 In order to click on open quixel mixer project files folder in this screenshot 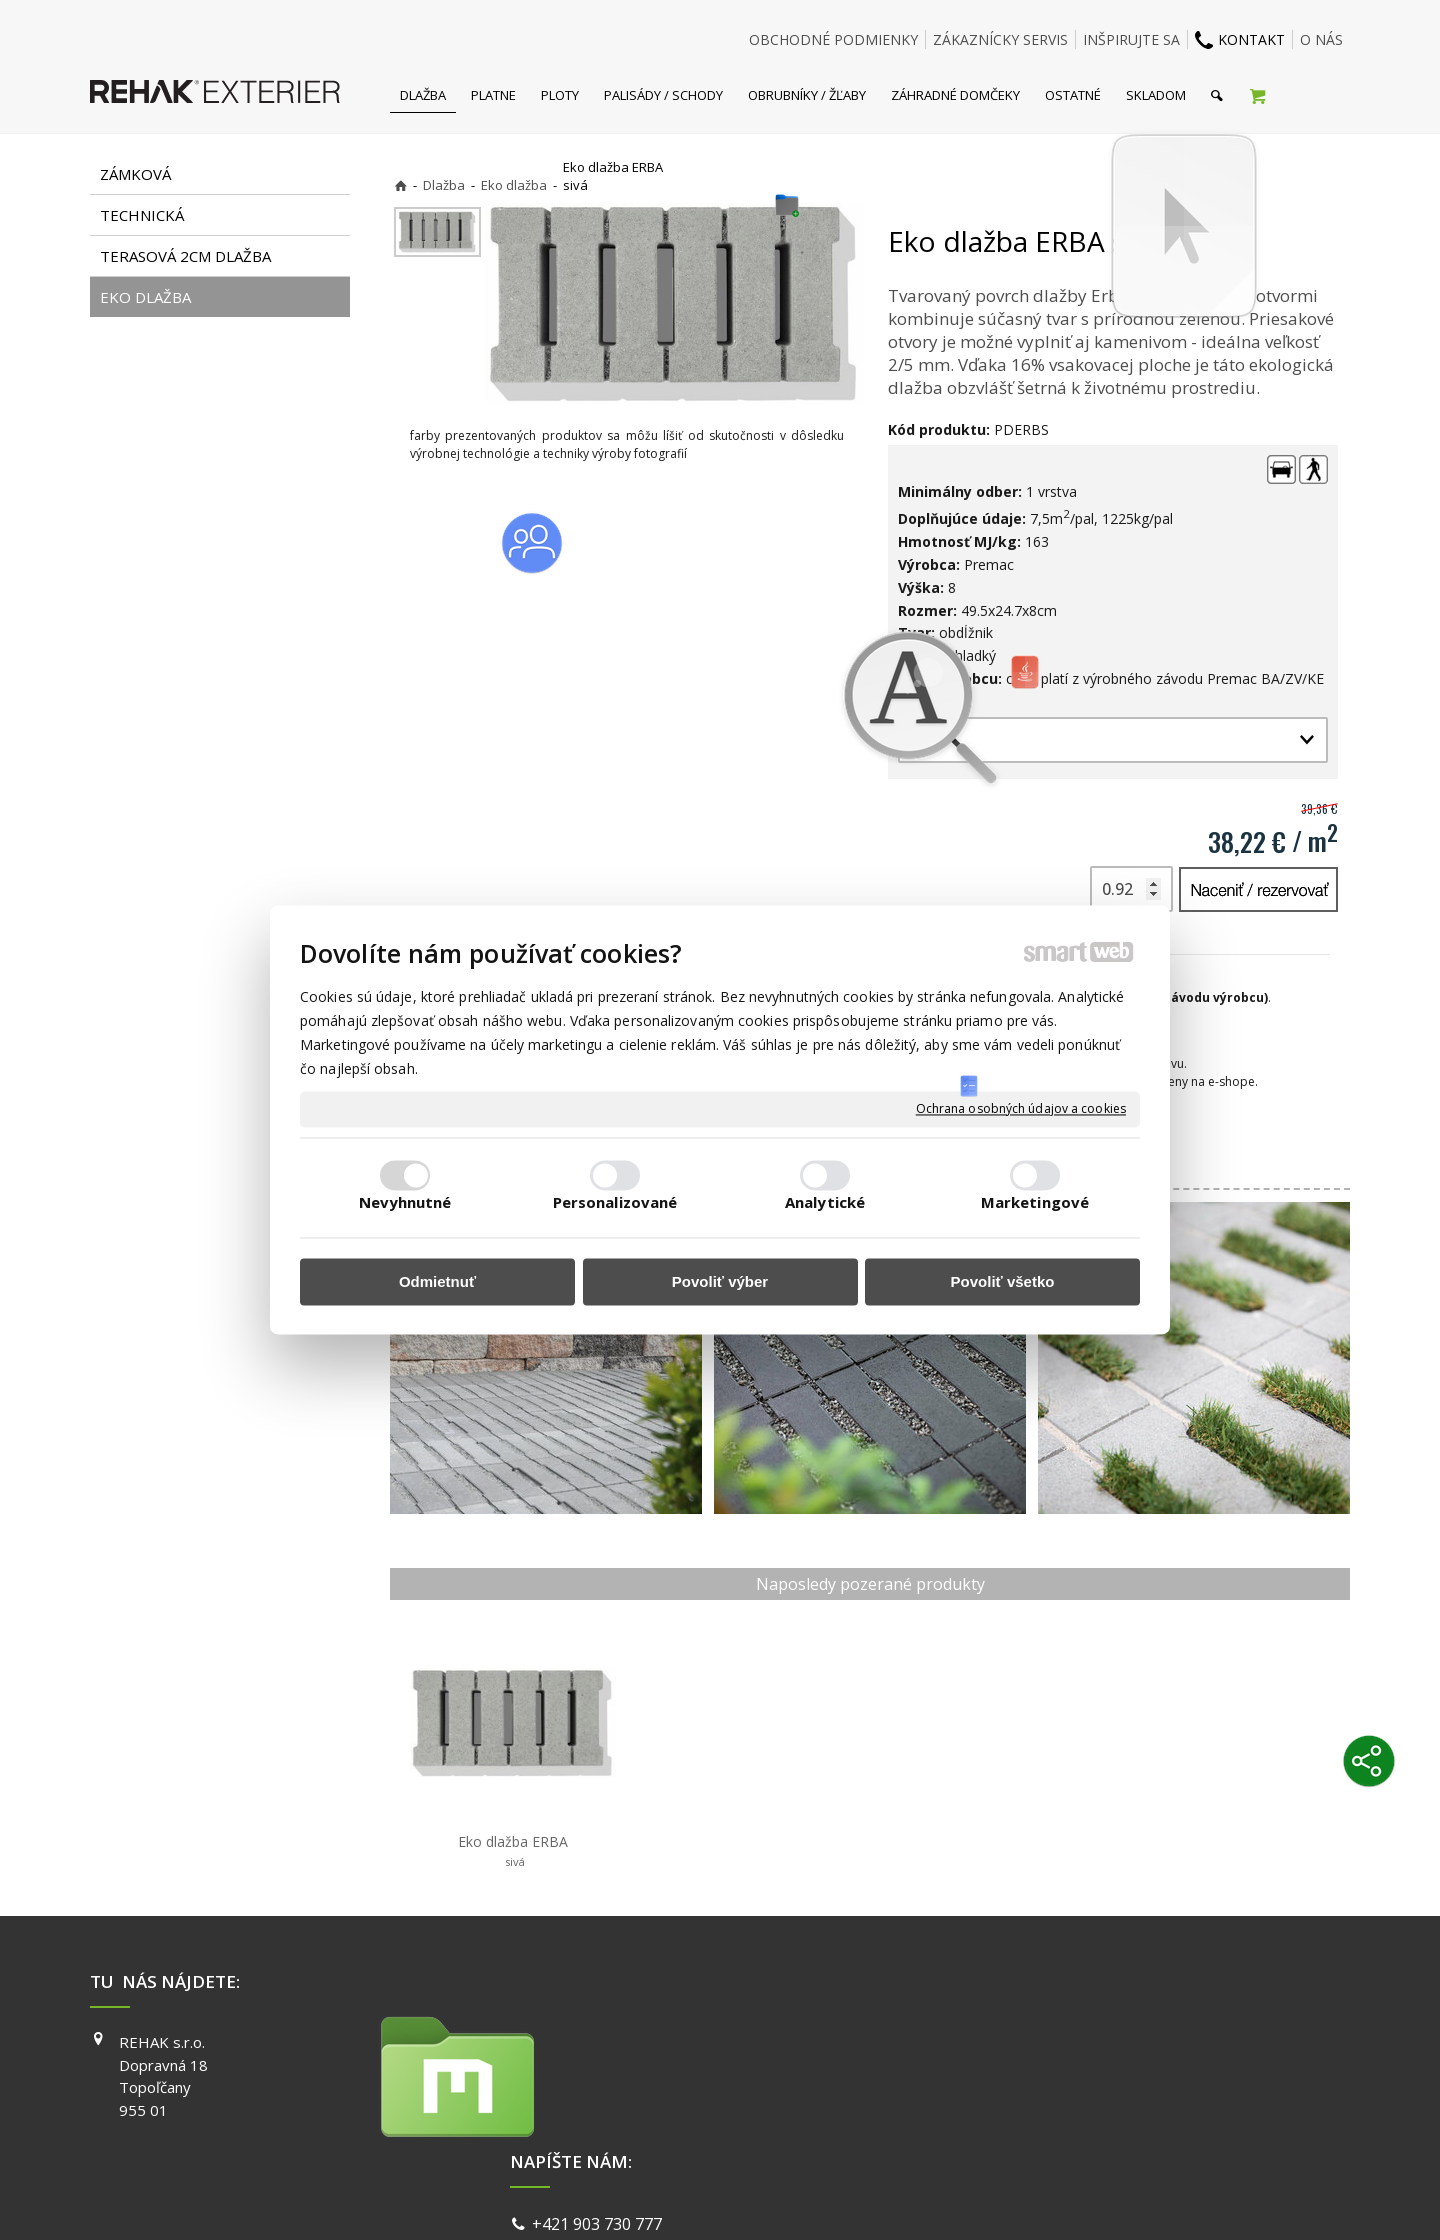, I will do `click(457, 2081)`.